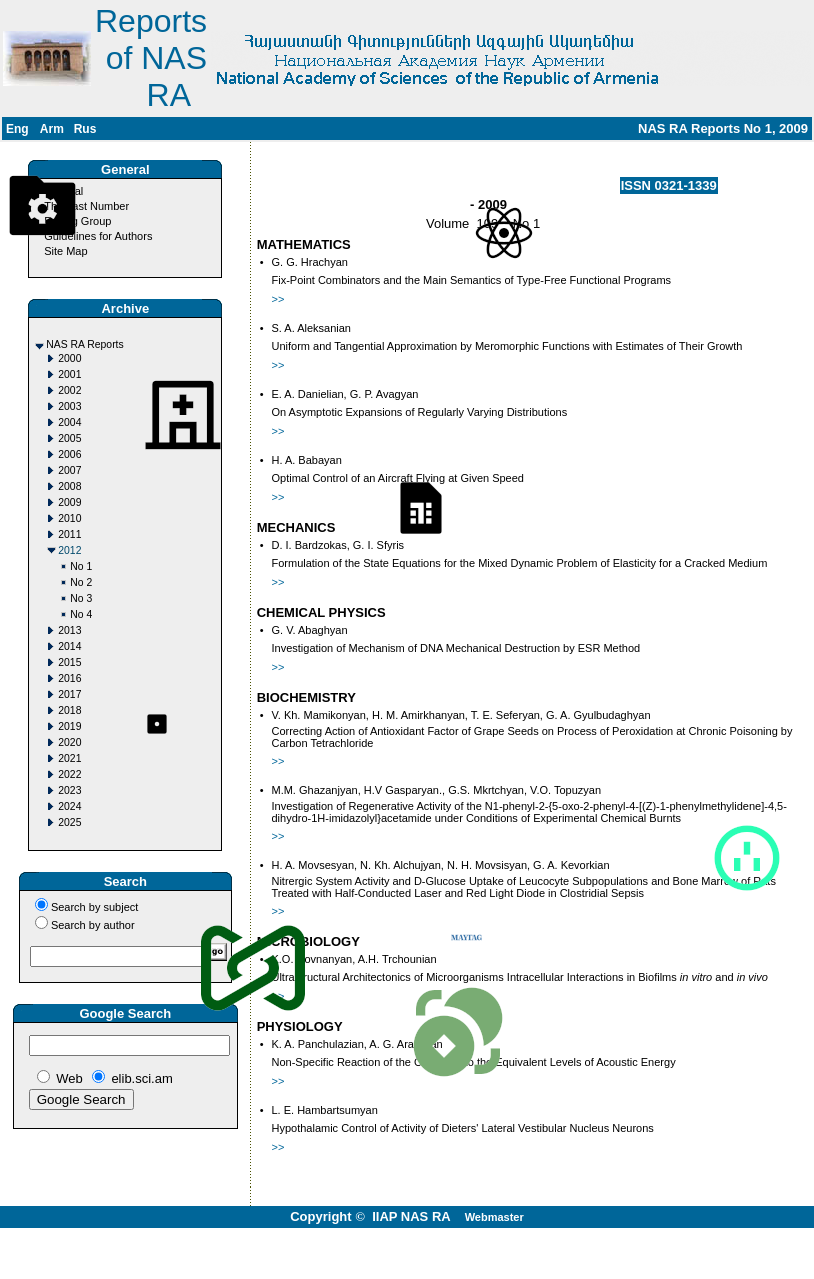  I want to click on react.js framework logo, so click(504, 233).